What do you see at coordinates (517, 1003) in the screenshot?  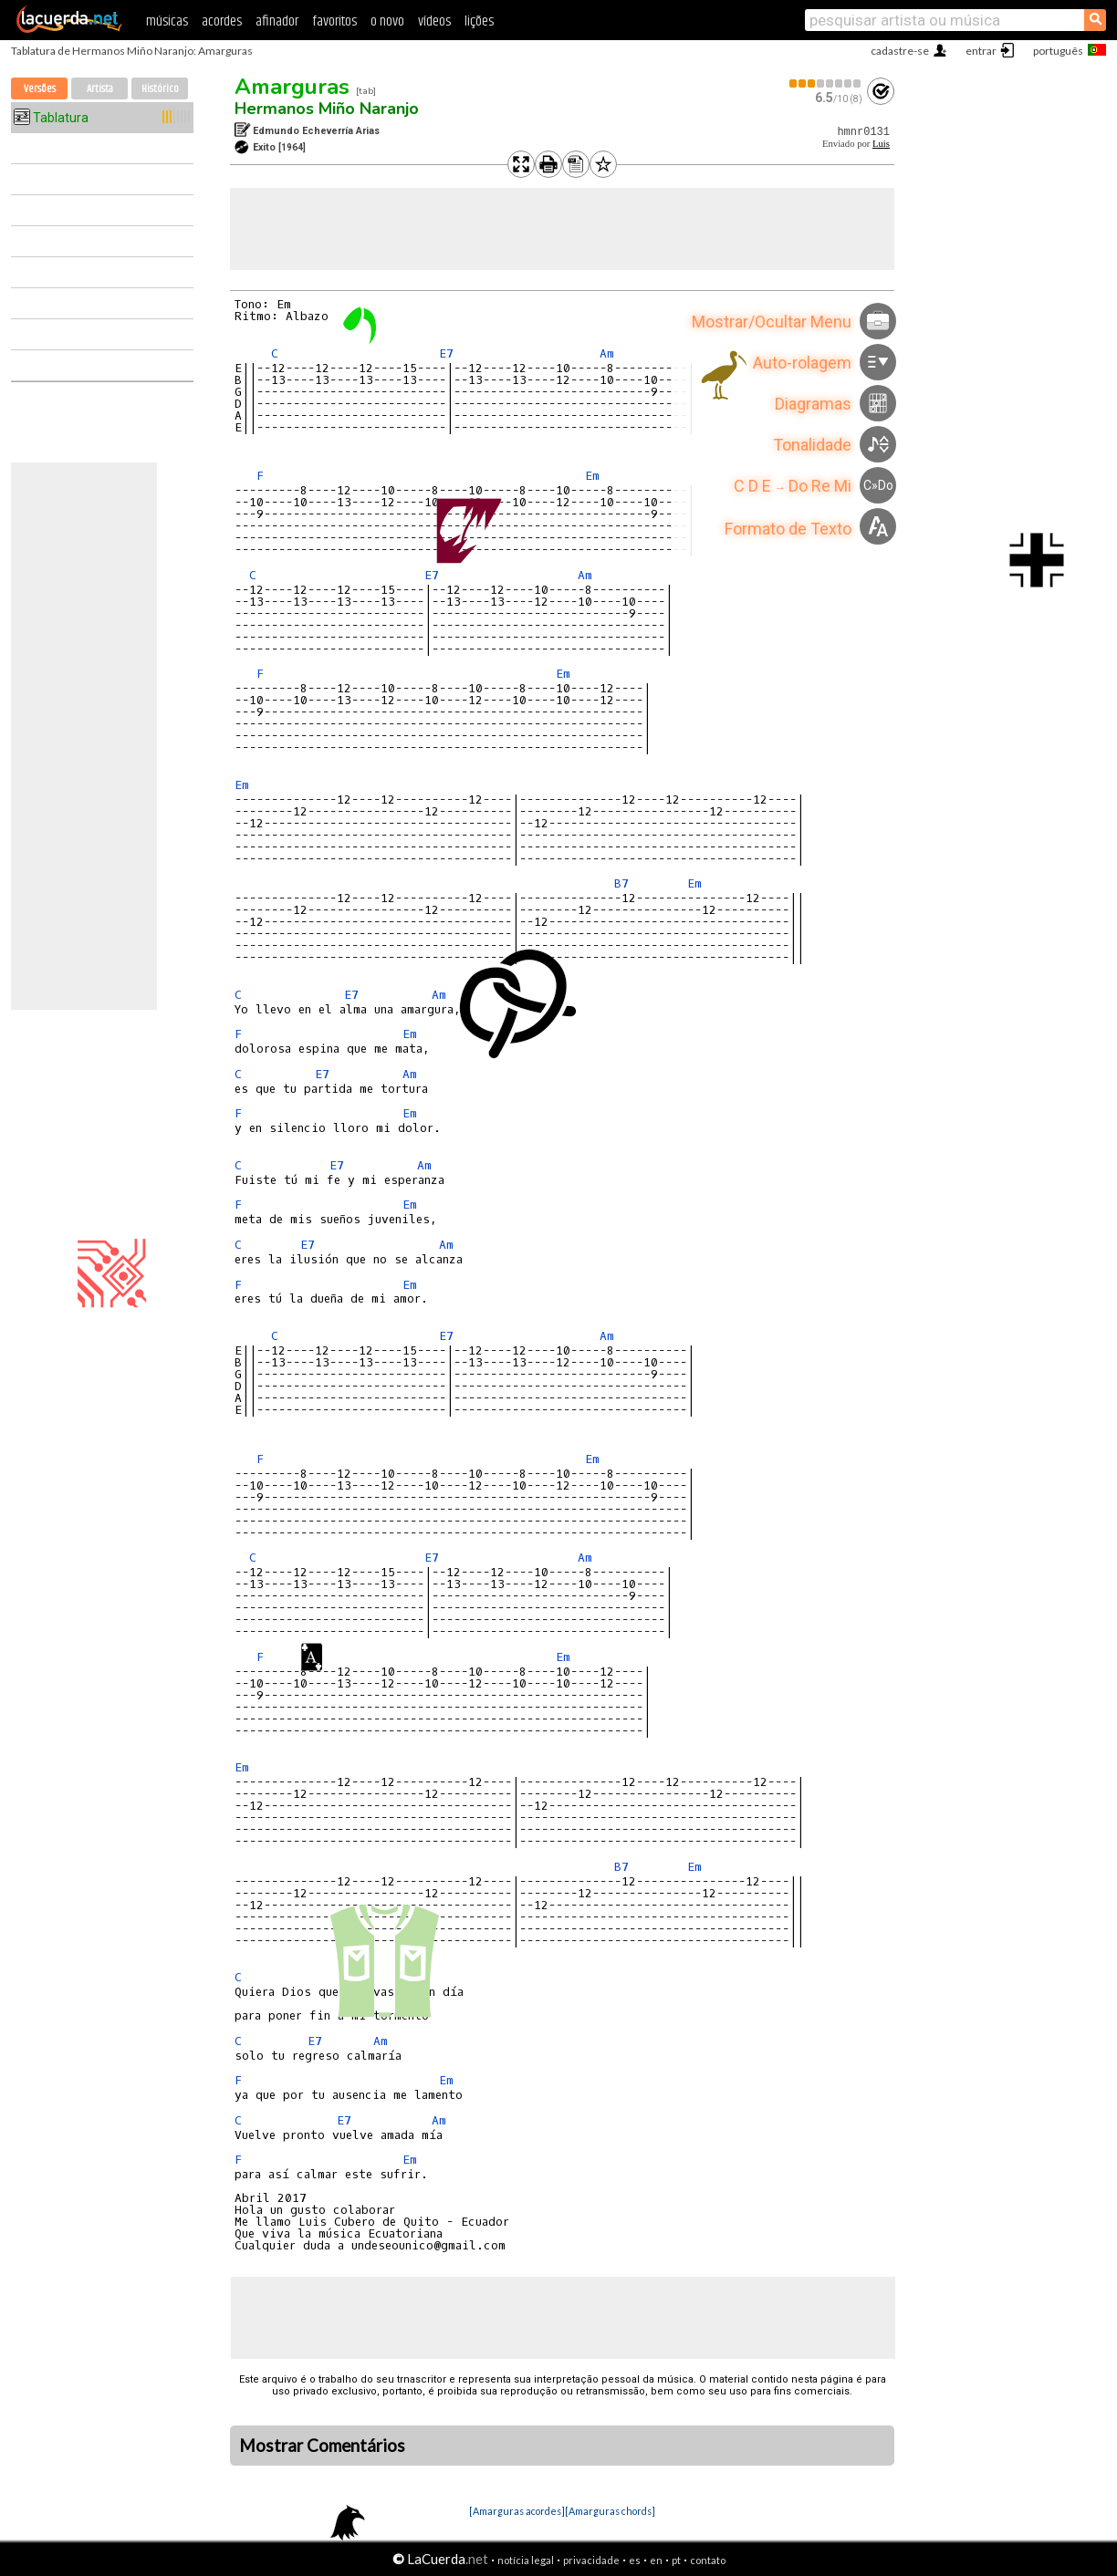 I see `browse bakery or snack items` at bounding box center [517, 1003].